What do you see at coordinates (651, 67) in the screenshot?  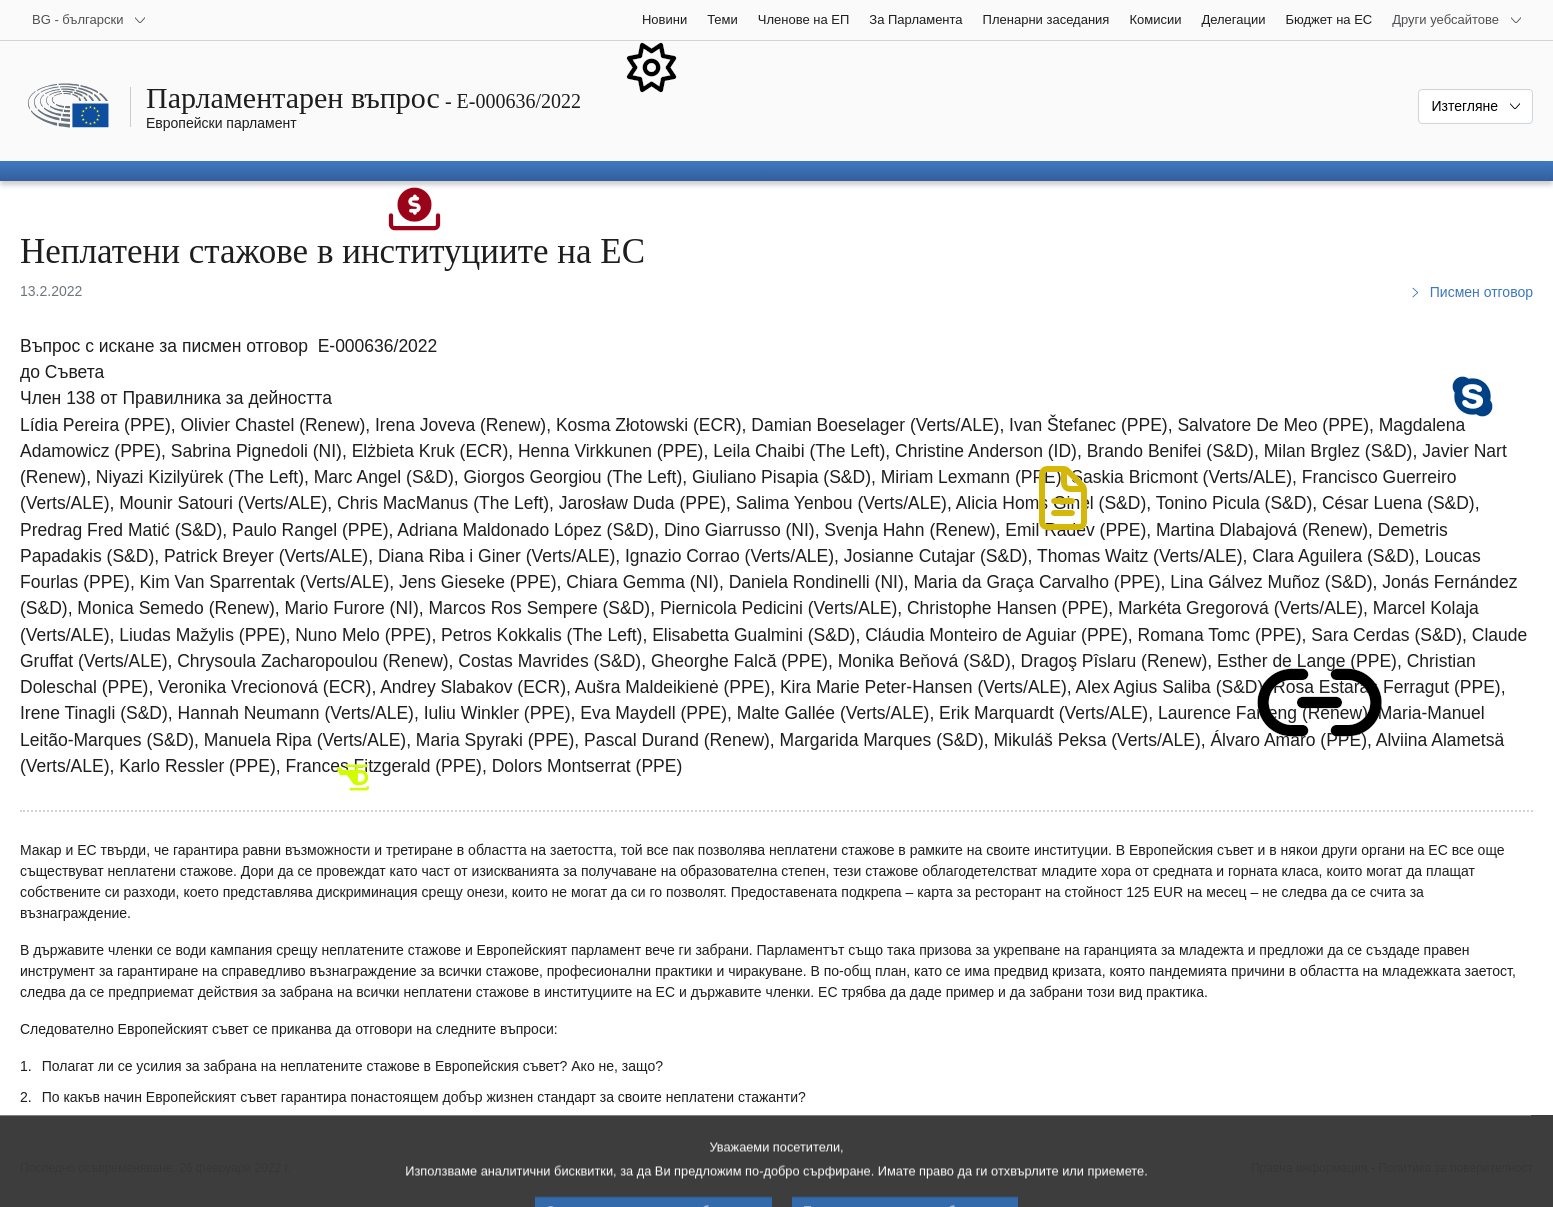 I see `toggle light mode or bright theme` at bounding box center [651, 67].